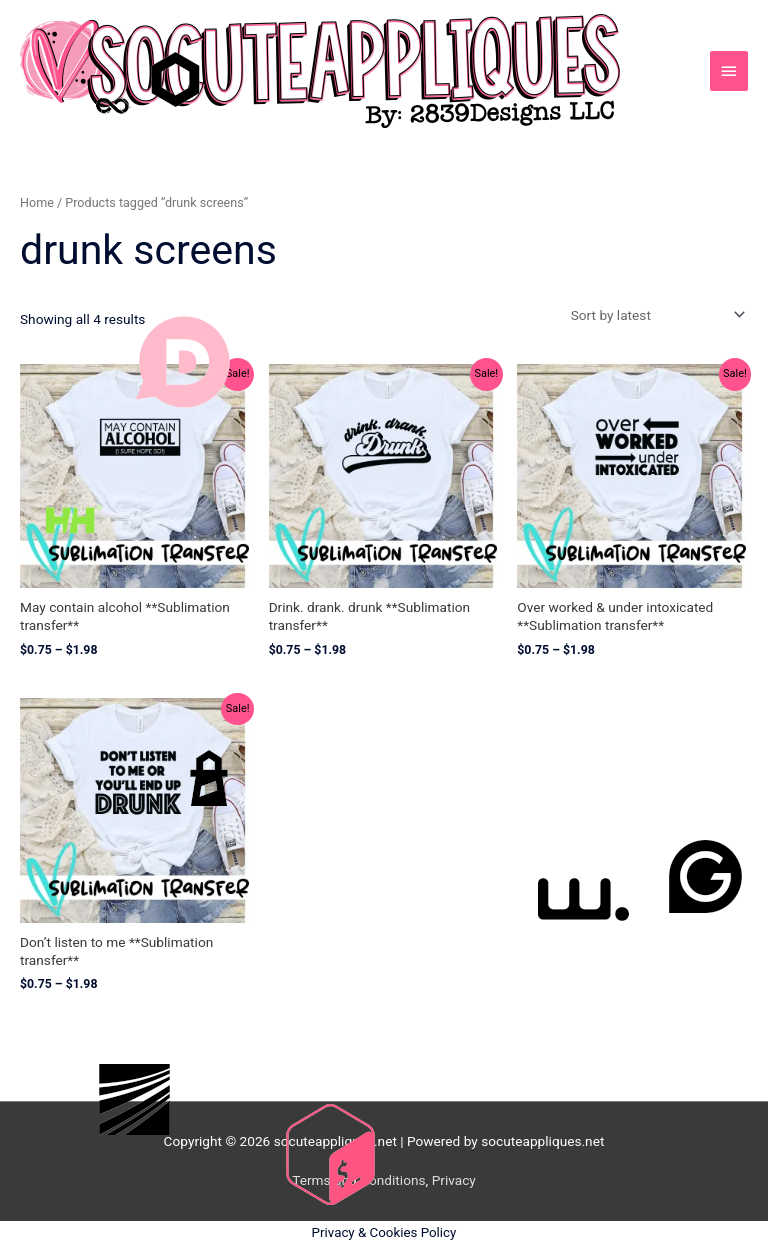 The image size is (768, 1245). I want to click on wagmi cryptocurrency/web3 library logo, so click(583, 899).